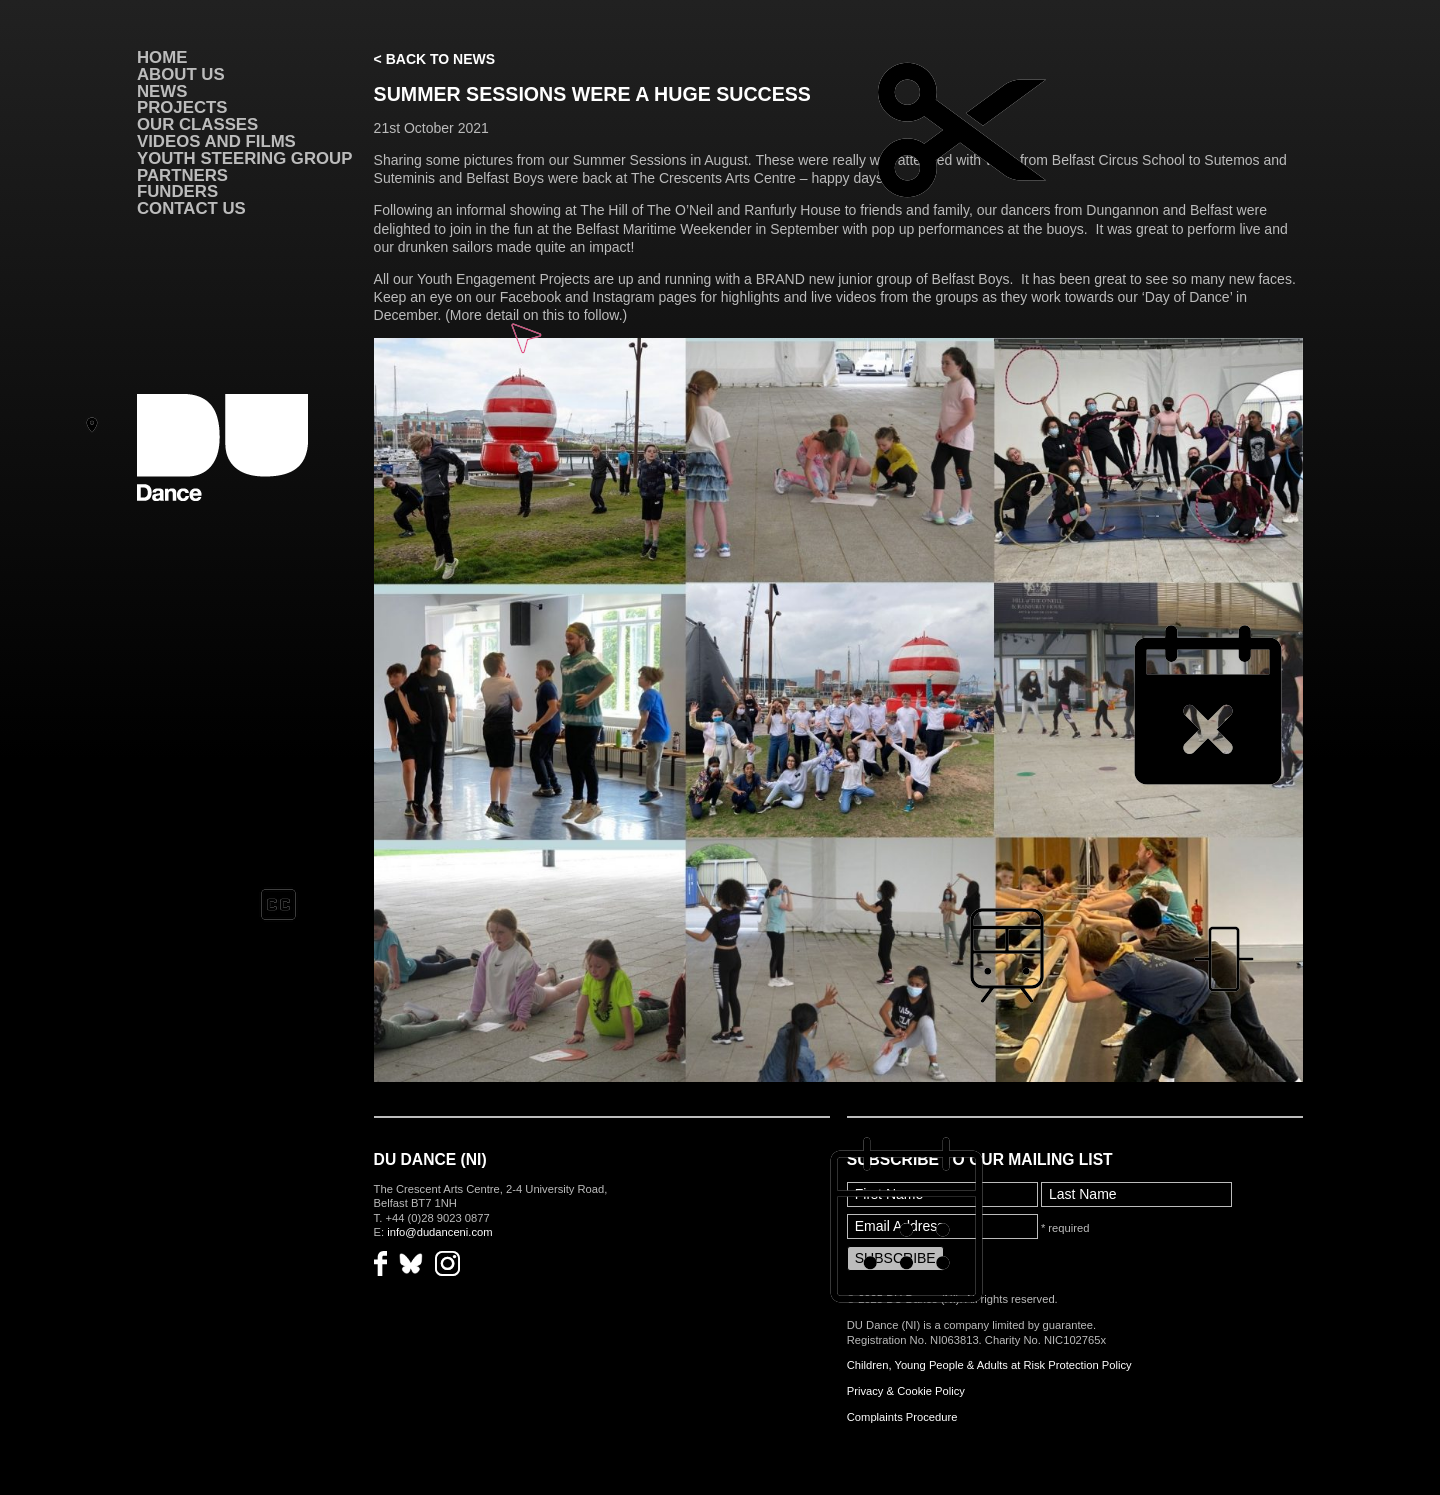  I want to click on cancel or delete a scheduled event, so click(1208, 711).